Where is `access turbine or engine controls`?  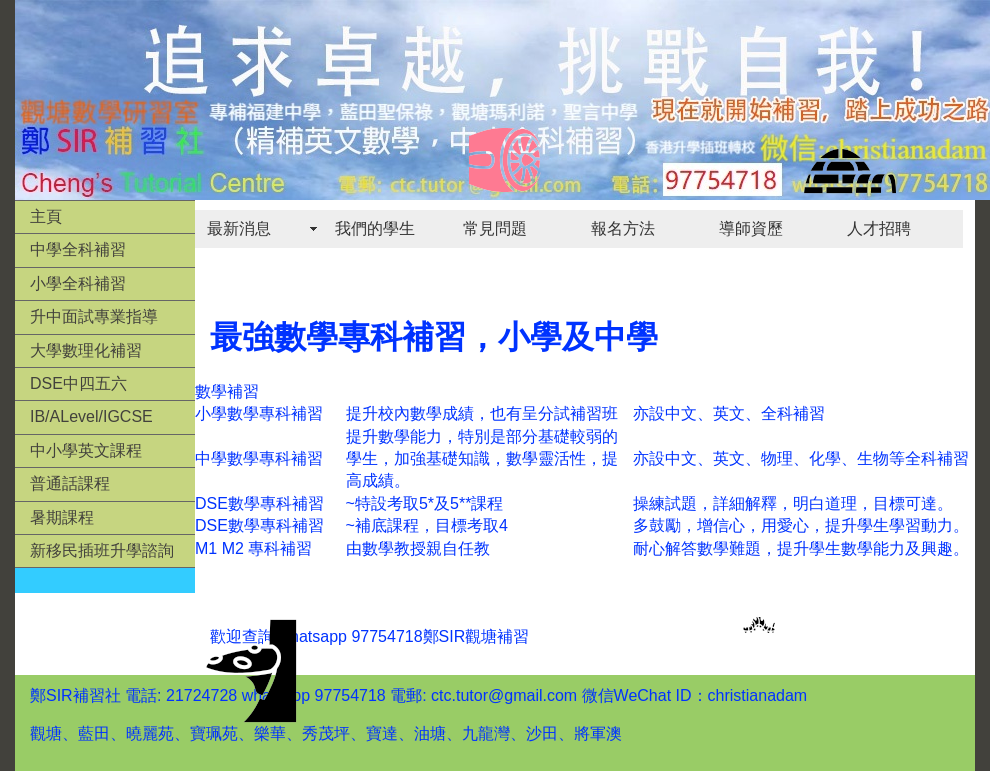 access turbine or engine controls is located at coordinates (505, 160).